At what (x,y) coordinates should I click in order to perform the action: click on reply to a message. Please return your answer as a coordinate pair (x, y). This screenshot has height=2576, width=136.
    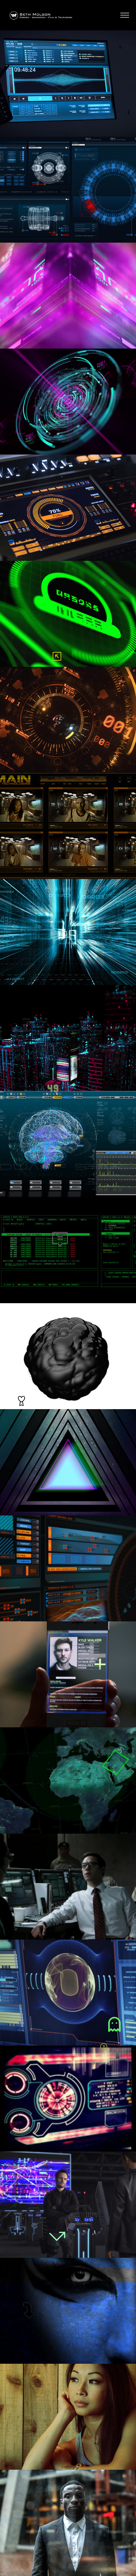
    Looking at the image, I should click on (57, 2236).